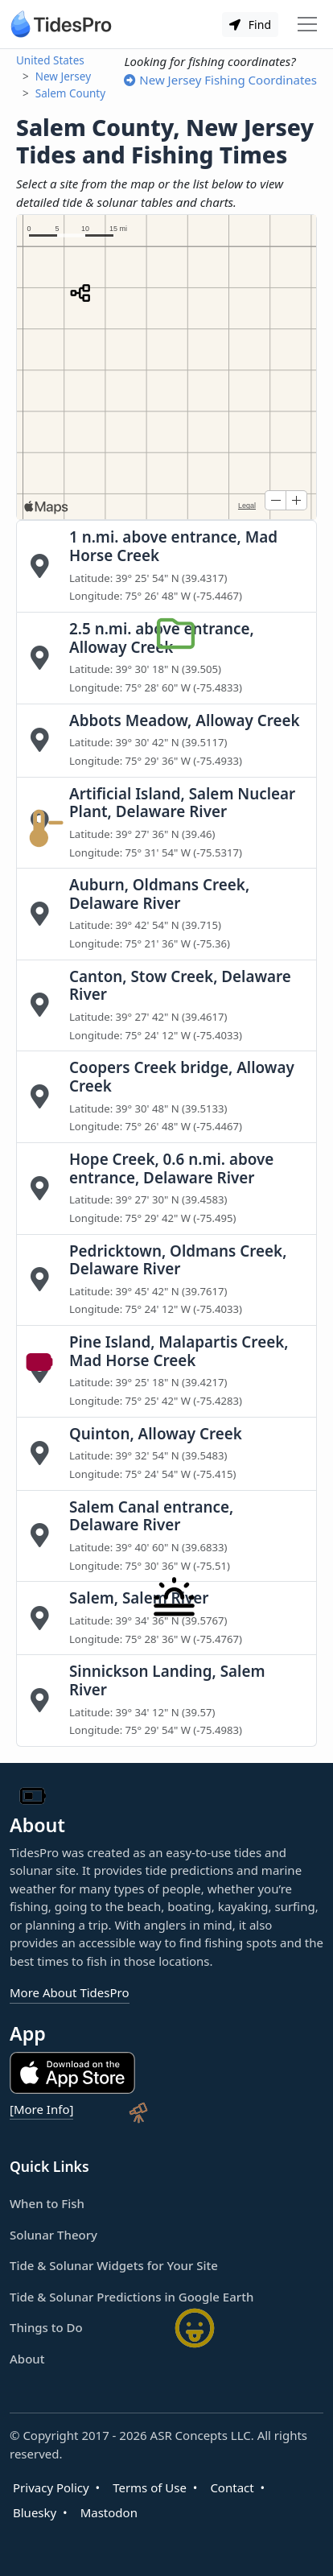  I want to click on add a playful or silly reaction, so click(195, 2328).